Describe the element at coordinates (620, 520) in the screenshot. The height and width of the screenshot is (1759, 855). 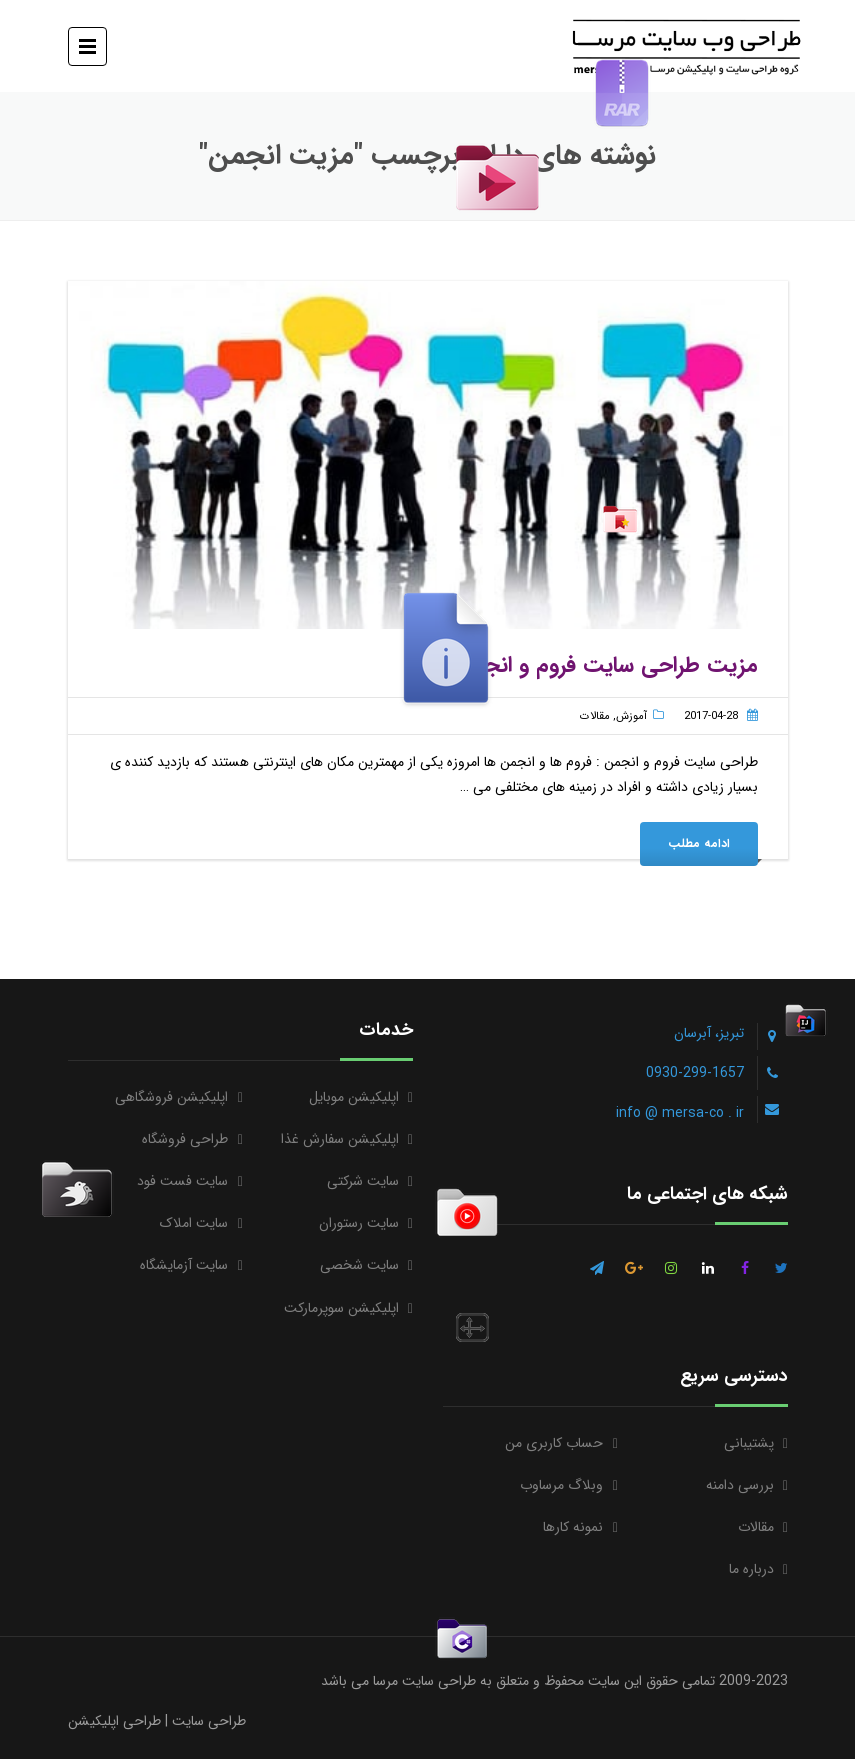
I see `open your bookmarked files folder` at that location.